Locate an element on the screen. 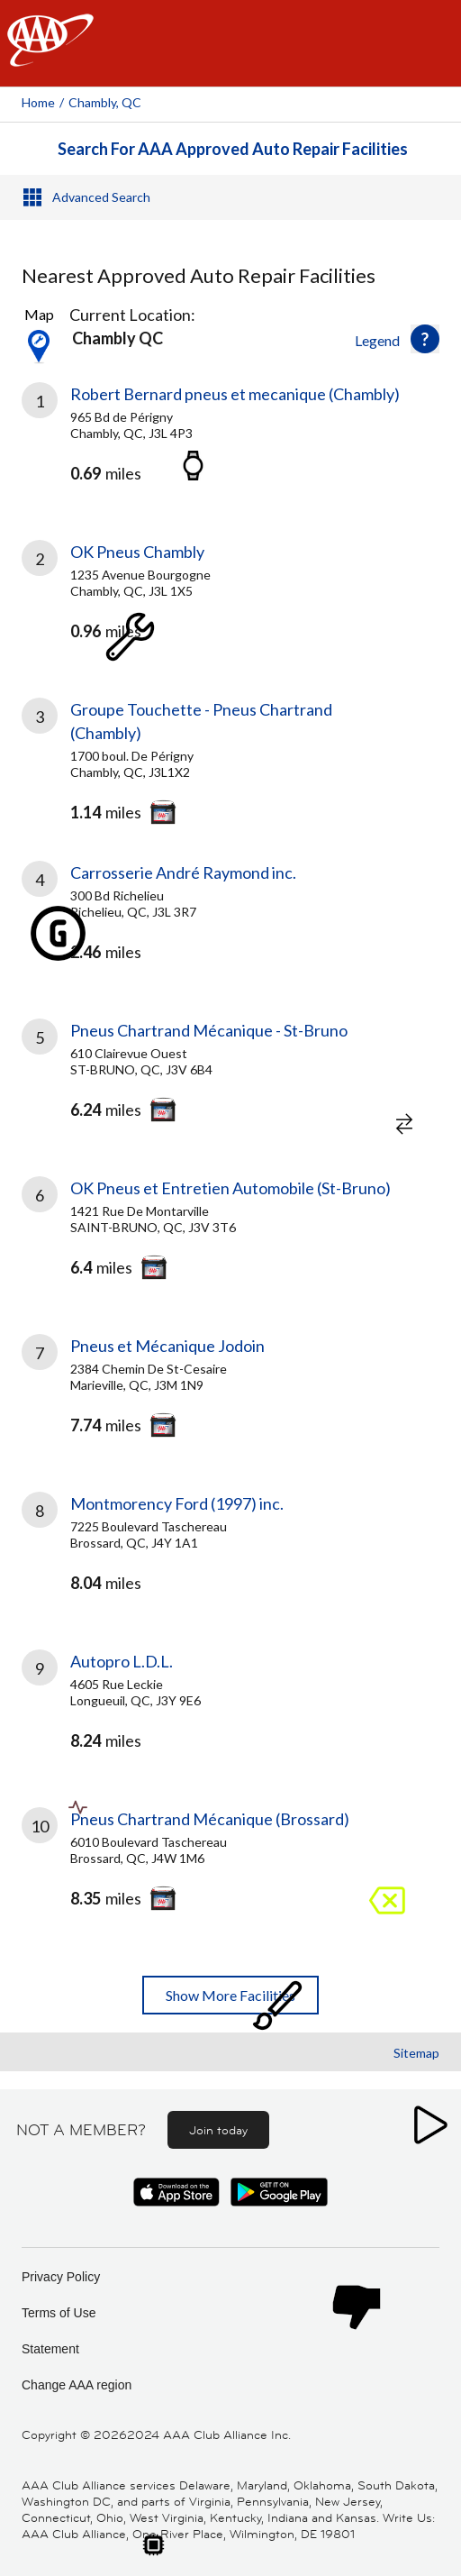 The height and width of the screenshot is (2576, 461). view repository activity and insights is located at coordinates (77, 1807).